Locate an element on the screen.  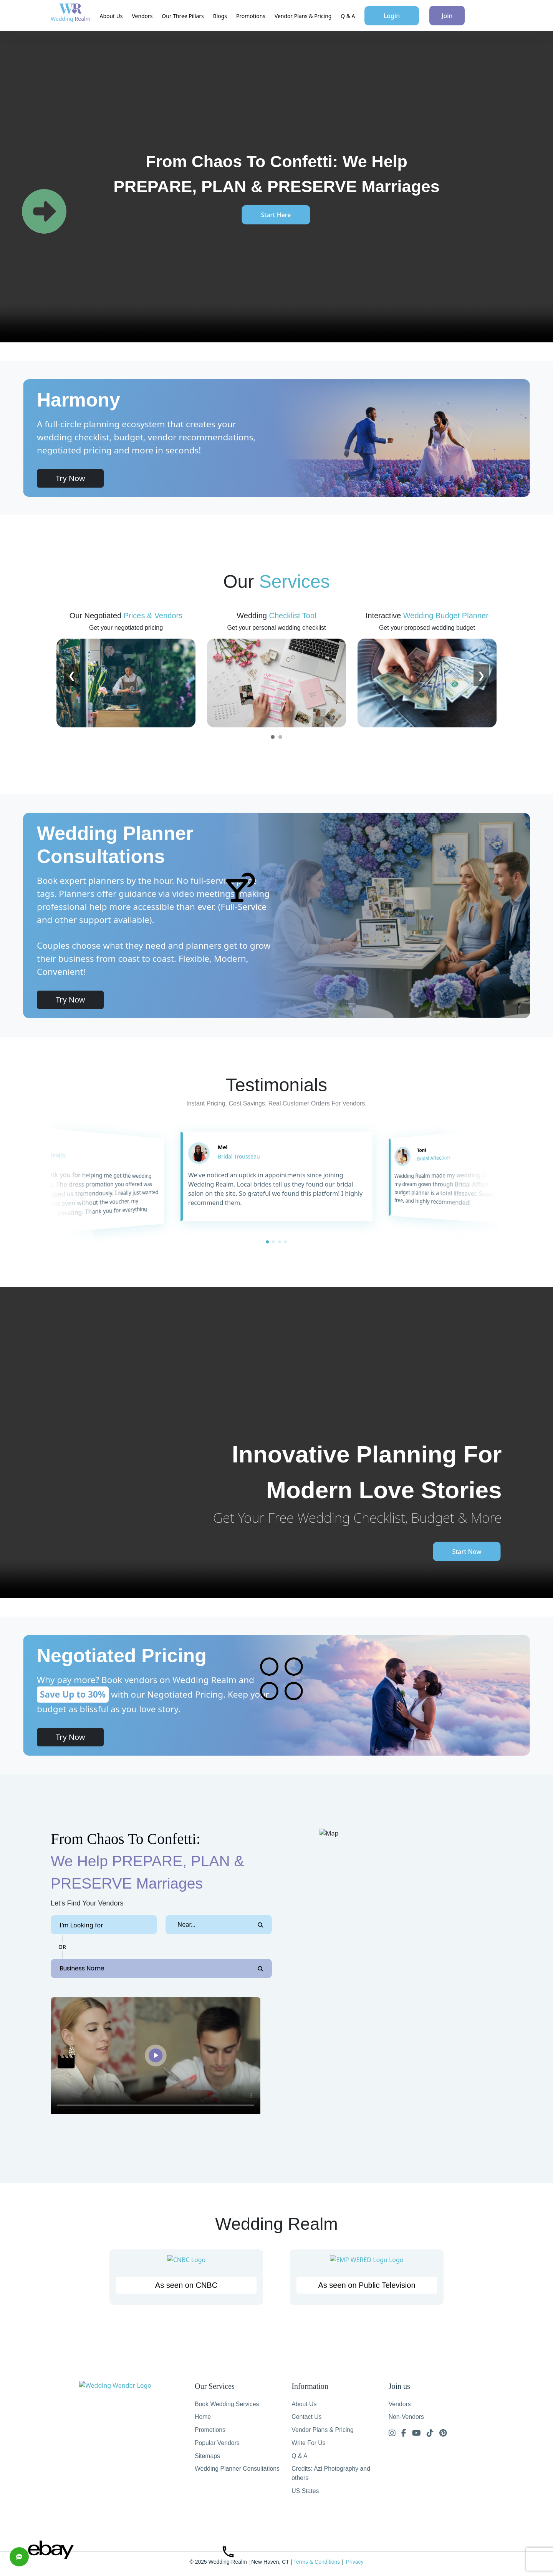
go to next item or step is located at coordinates (44, 211).